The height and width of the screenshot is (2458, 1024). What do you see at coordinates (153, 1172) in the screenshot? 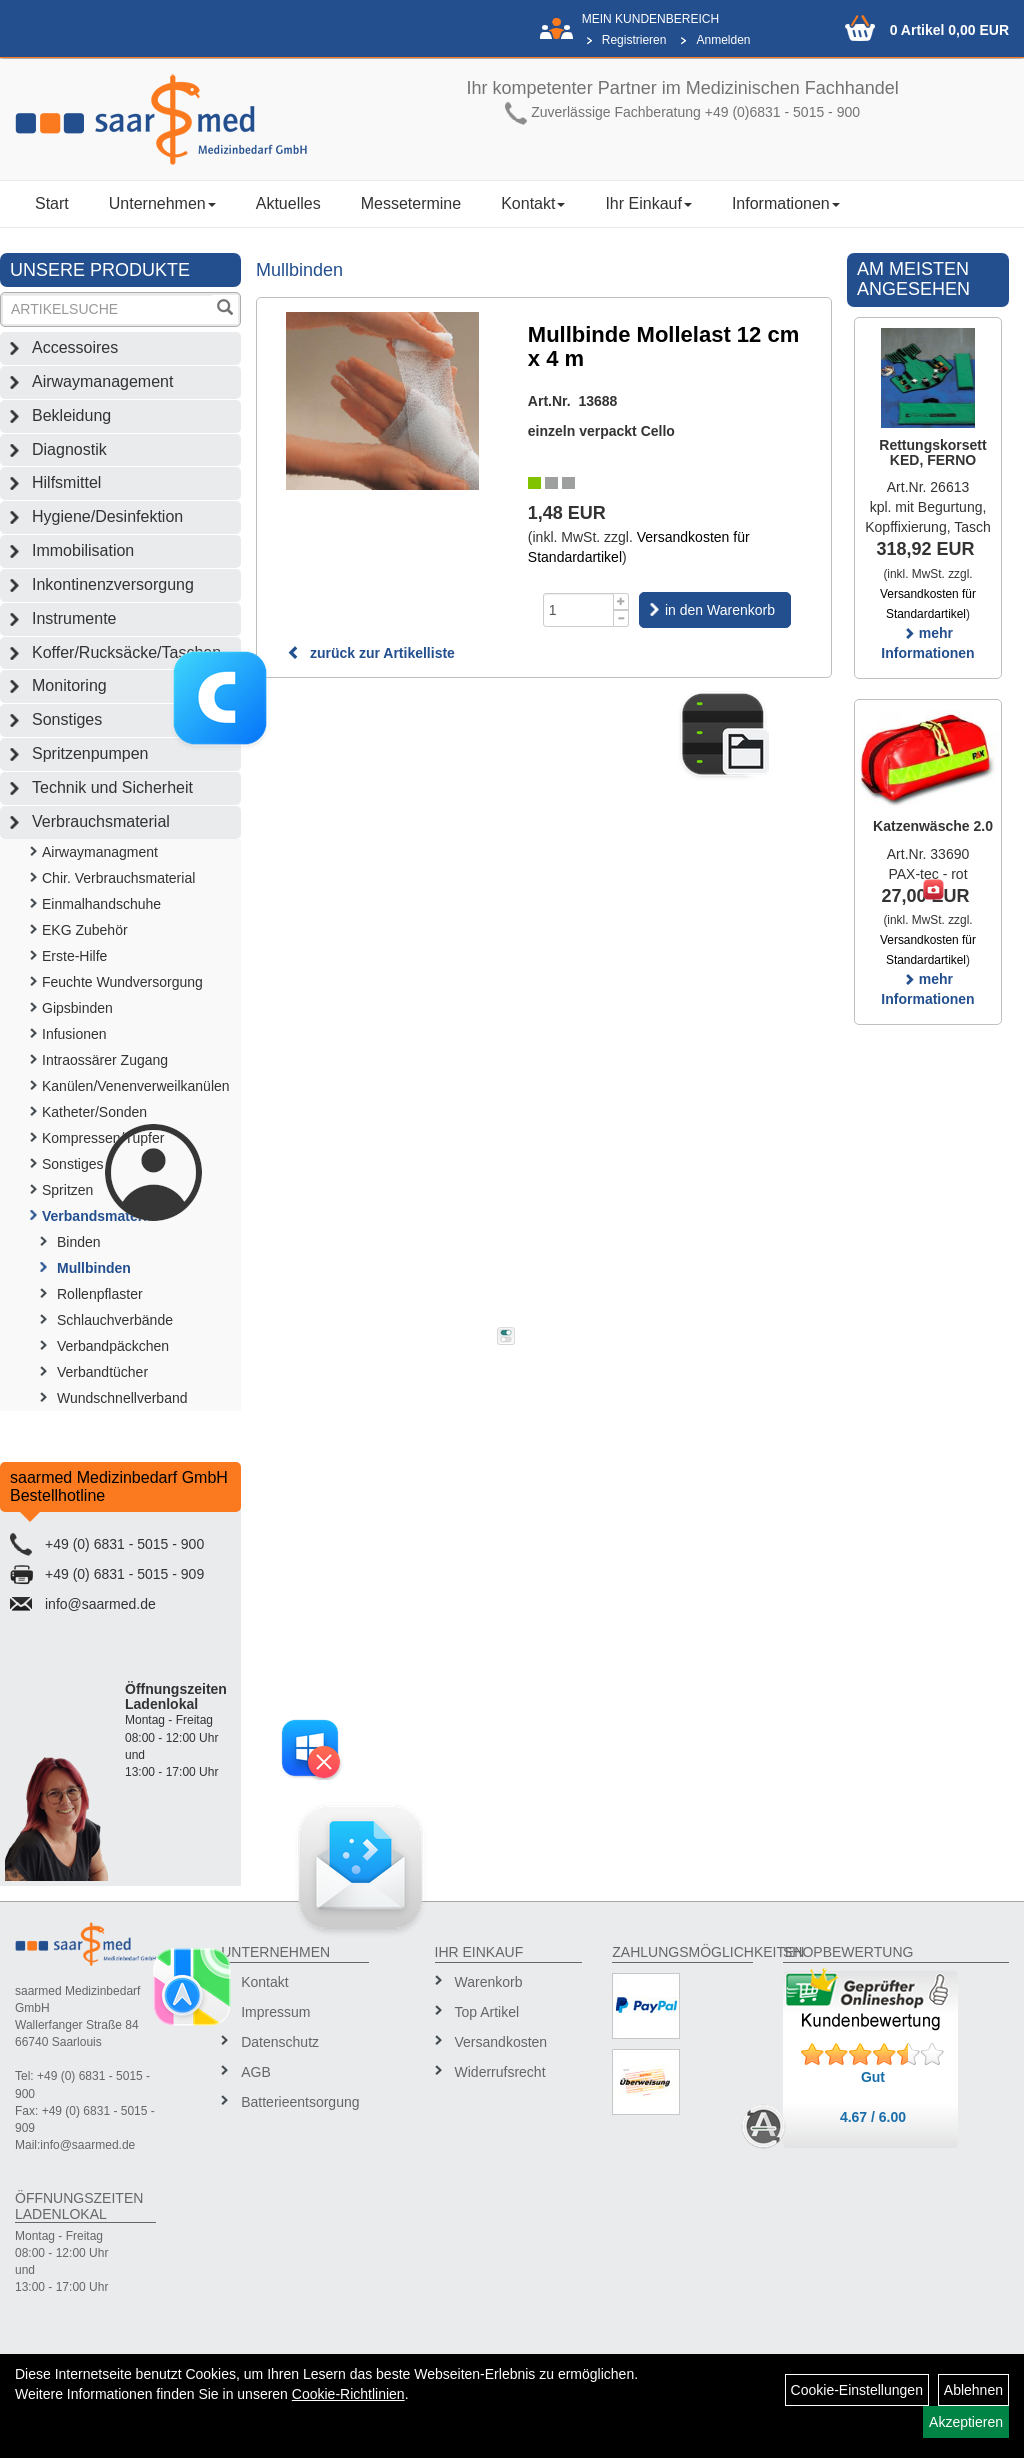
I see `view user accounts or profiles` at bounding box center [153, 1172].